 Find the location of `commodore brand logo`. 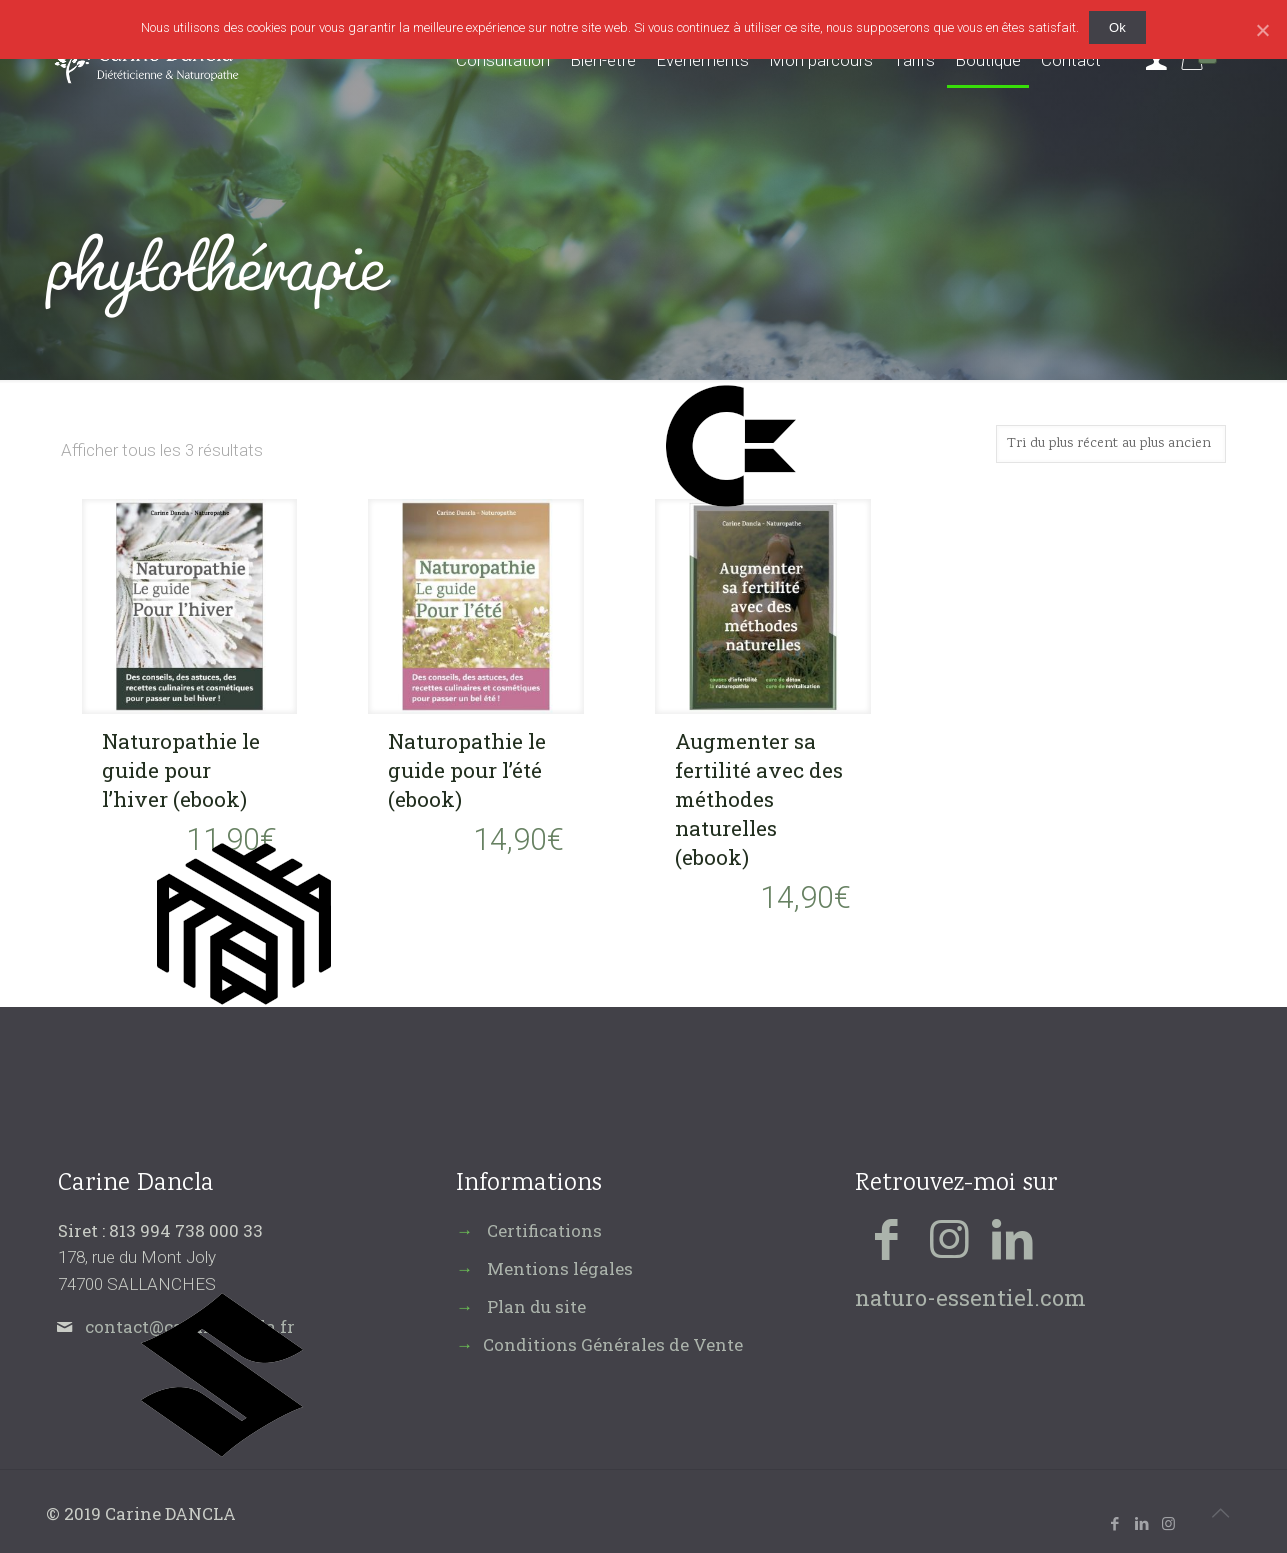

commodore brand logo is located at coordinates (731, 446).